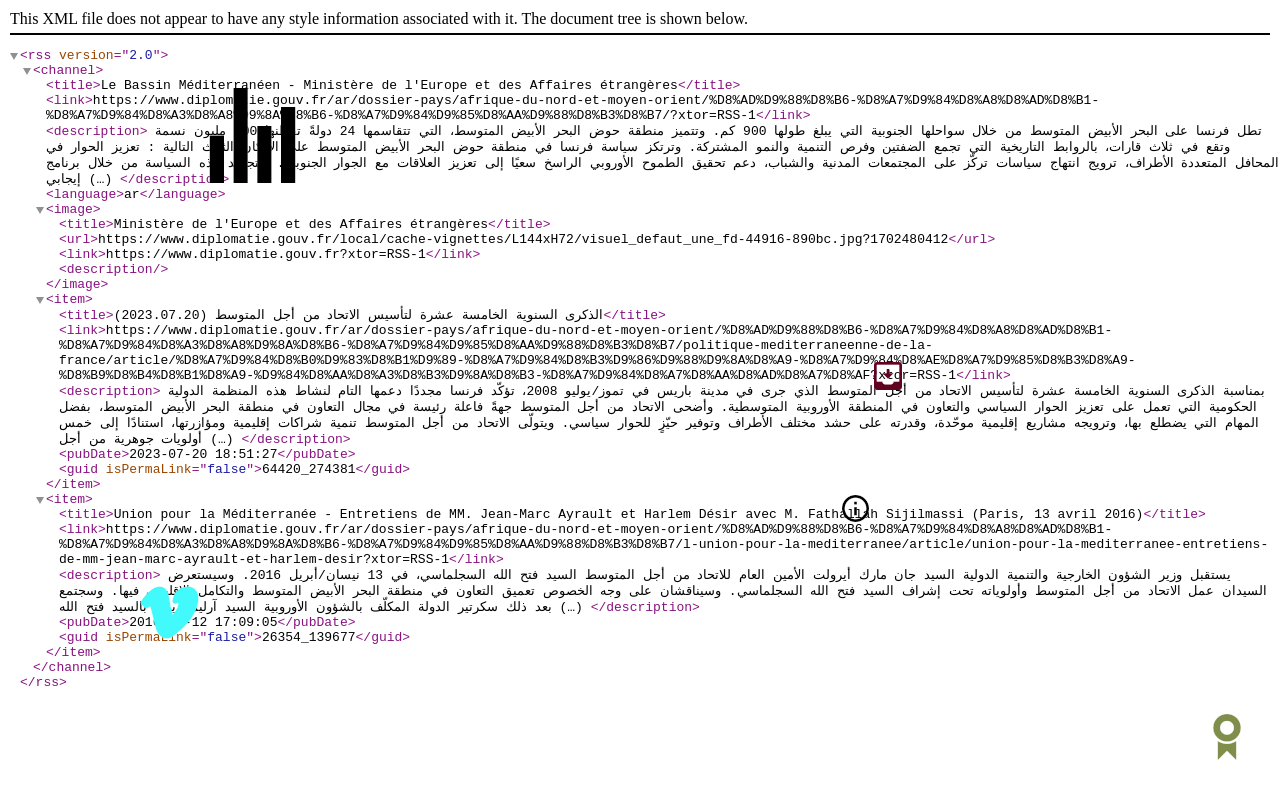 Image resolution: width=1280 pixels, height=804 pixels. I want to click on view analytics or statistics, so click(252, 135).